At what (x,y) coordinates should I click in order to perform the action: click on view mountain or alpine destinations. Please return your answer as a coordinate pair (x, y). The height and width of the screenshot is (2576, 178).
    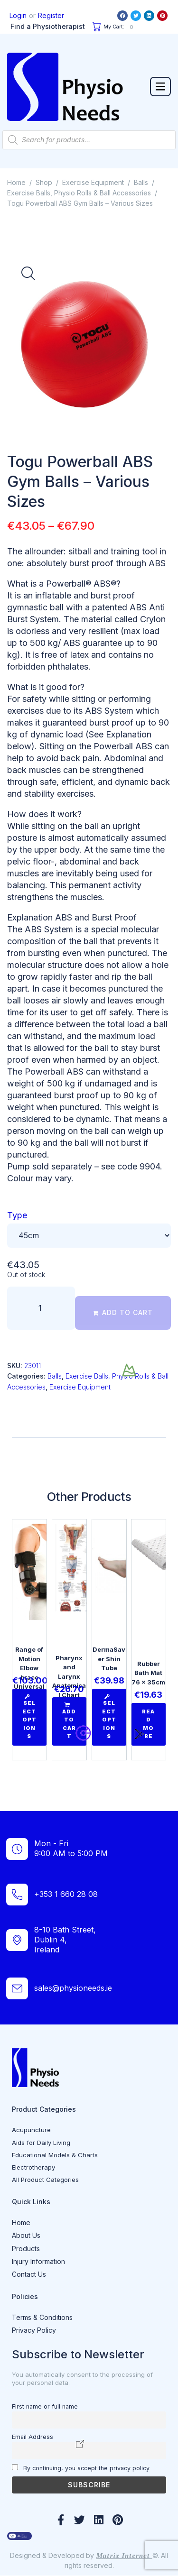
    Looking at the image, I should click on (129, 1370).